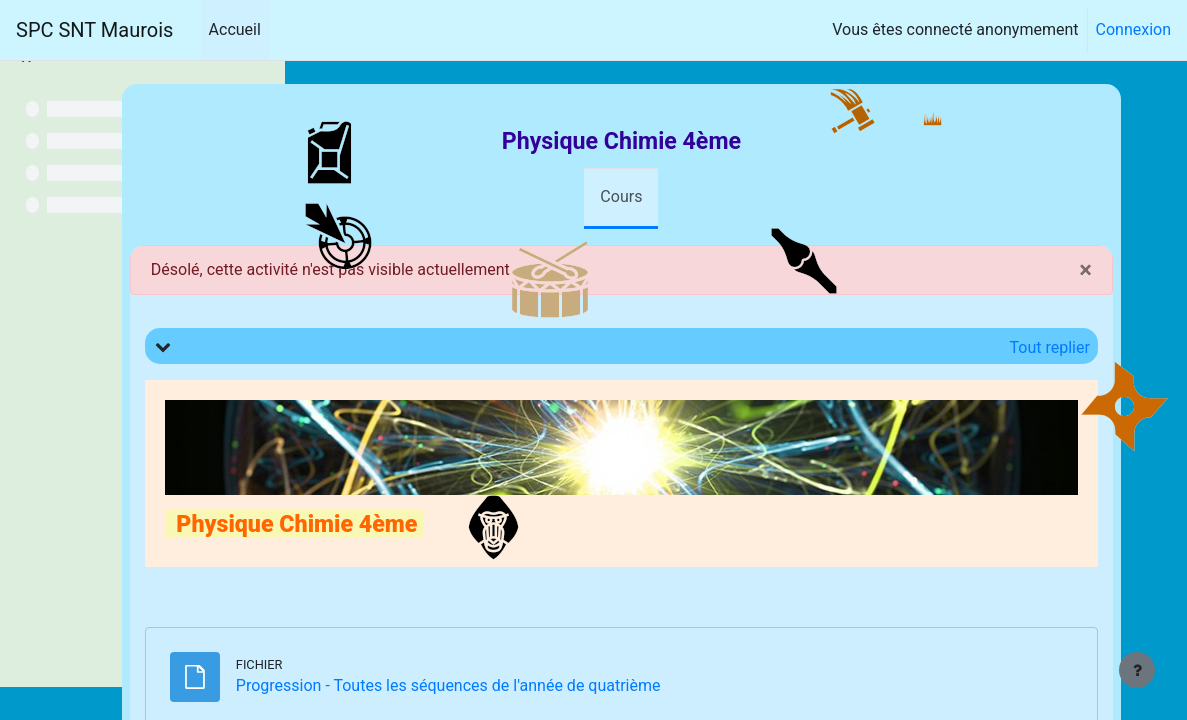 Image resolution: width=1187 pixels, height=720 pixels. What do you see at coordinates (932, 116) in the screenshot?
I see `indicates outdoor or nature environment in game` at bounding box center [932, 116].